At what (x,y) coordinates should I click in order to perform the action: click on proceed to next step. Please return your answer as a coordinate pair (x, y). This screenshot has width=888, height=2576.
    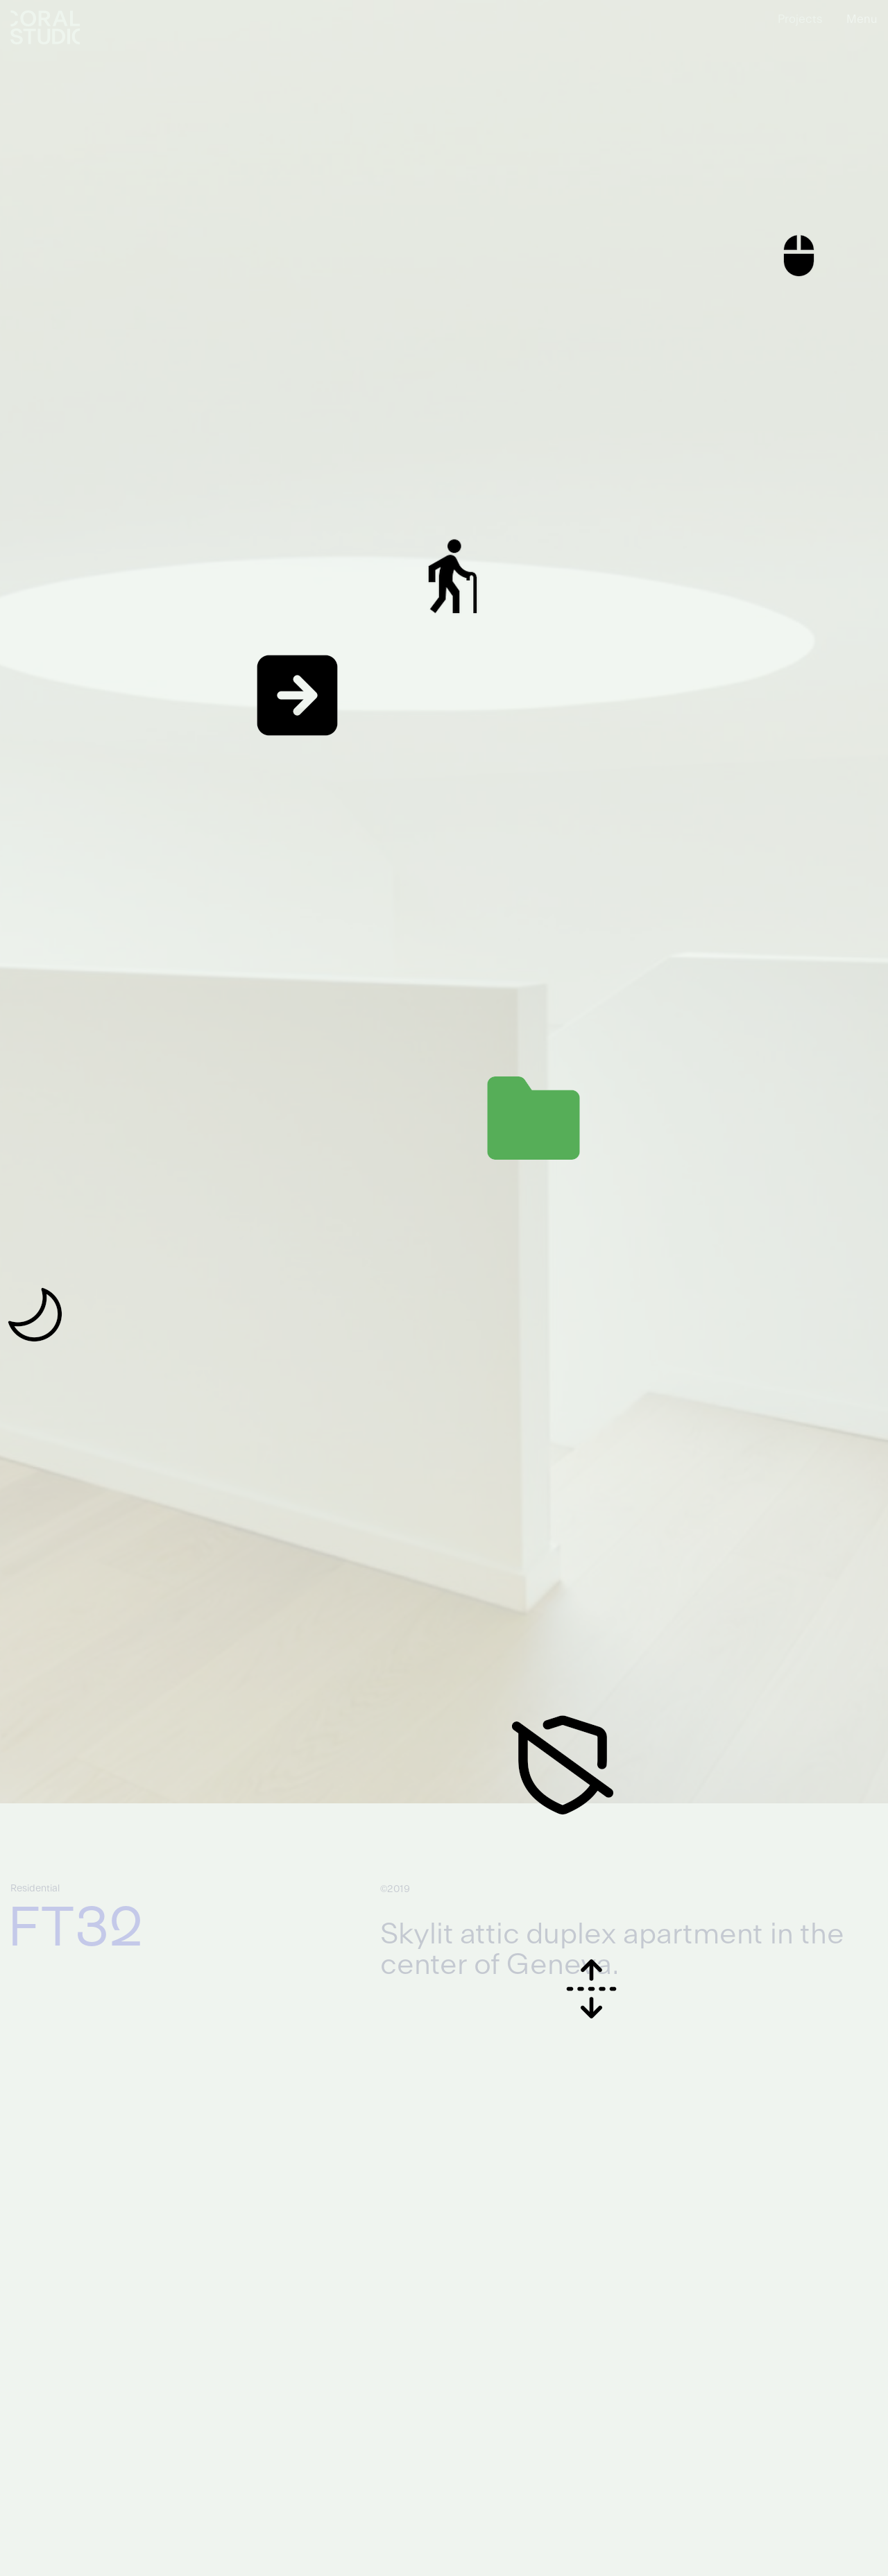
    Looking at the image, I should click on (297, 695).